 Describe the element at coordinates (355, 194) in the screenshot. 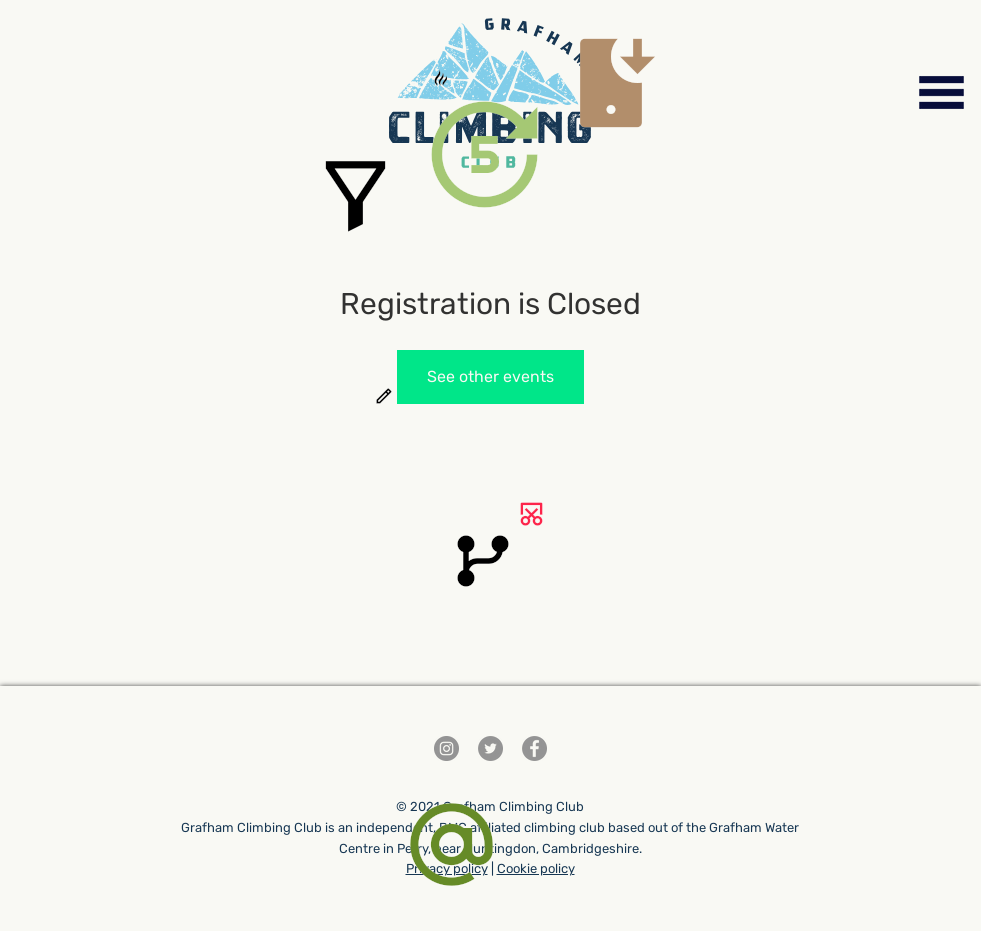

I see `filter or sort content` at that location.